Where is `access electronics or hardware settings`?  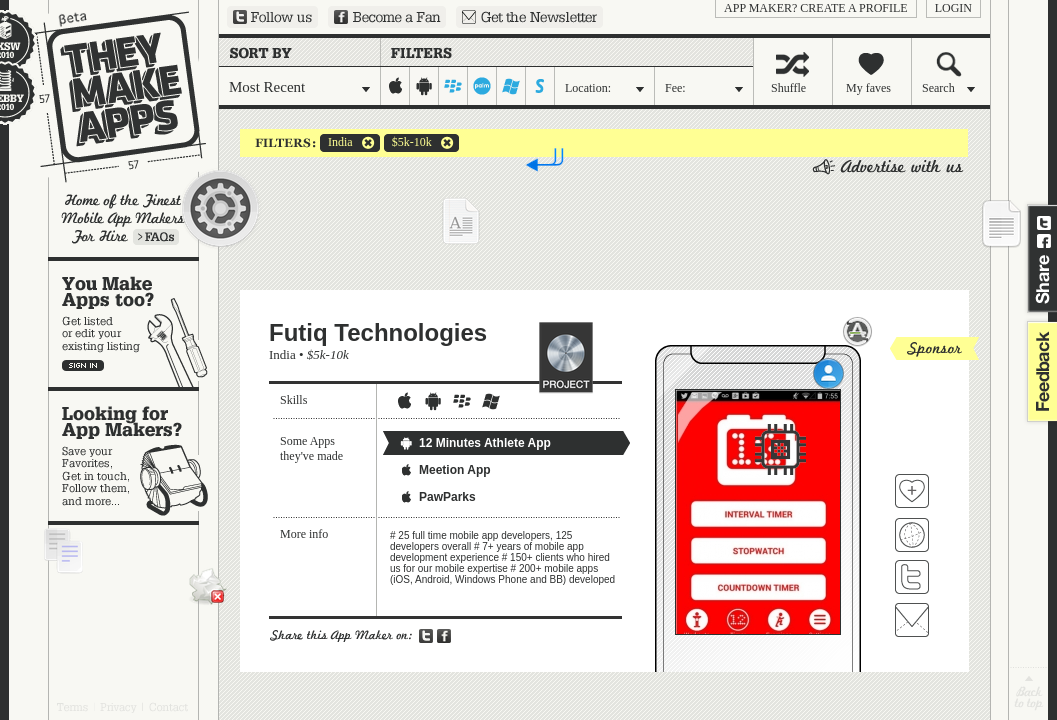
access electronics or hardware settings is located at coordinates (780, 449).